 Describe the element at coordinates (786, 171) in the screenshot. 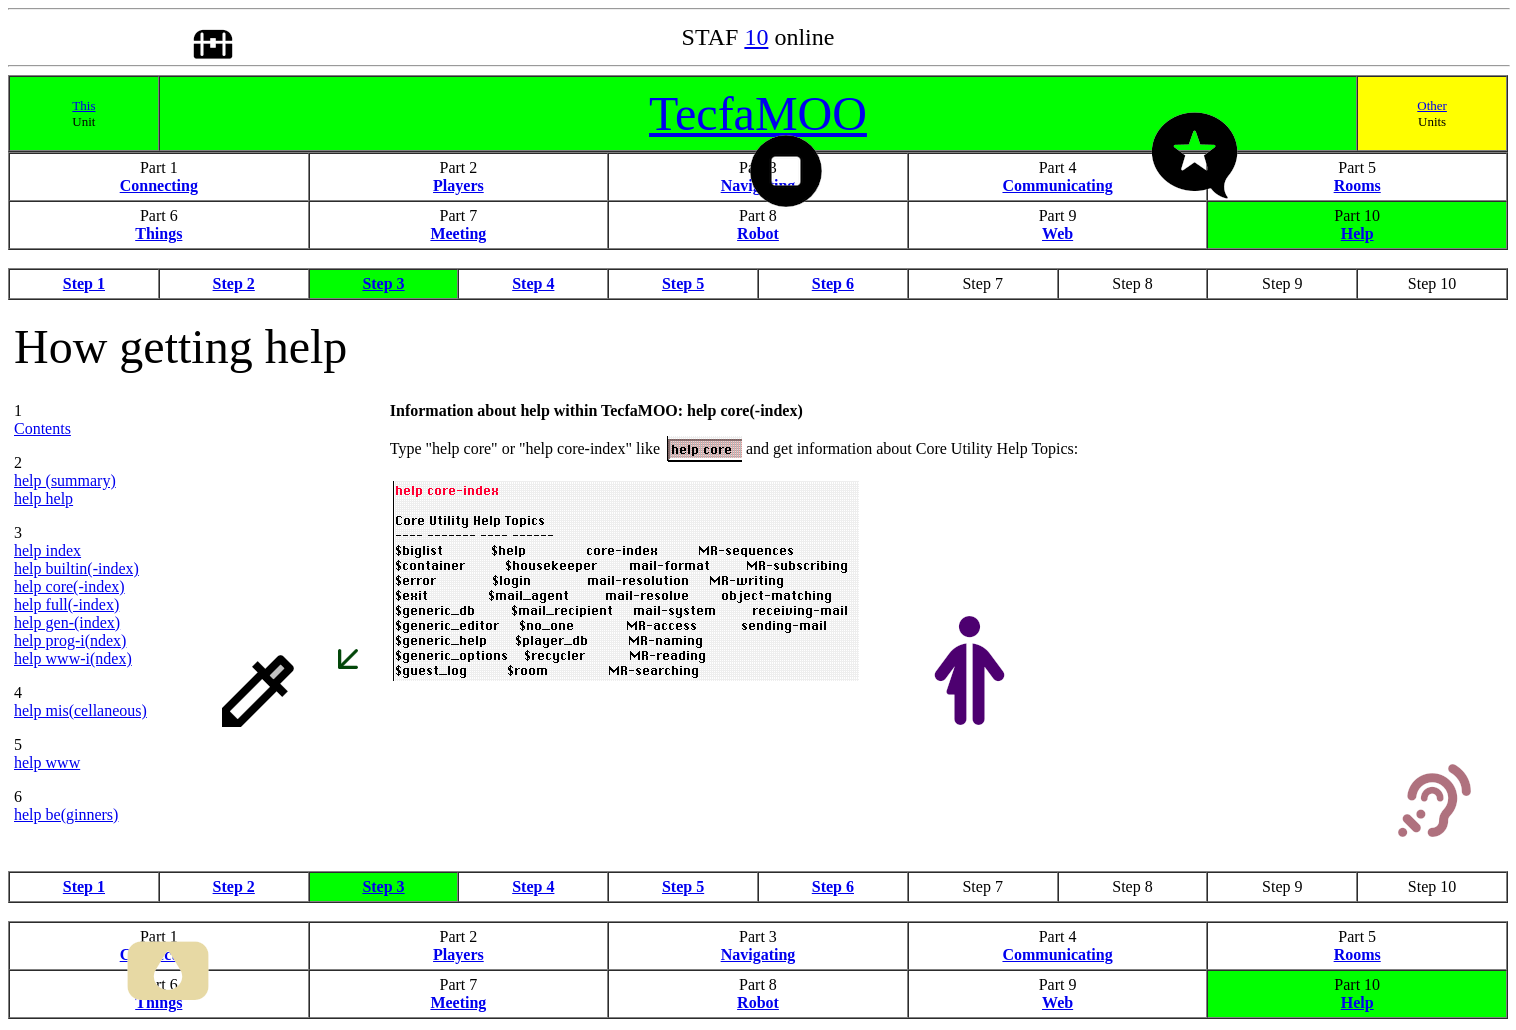

I see `stop media playback` at that location.